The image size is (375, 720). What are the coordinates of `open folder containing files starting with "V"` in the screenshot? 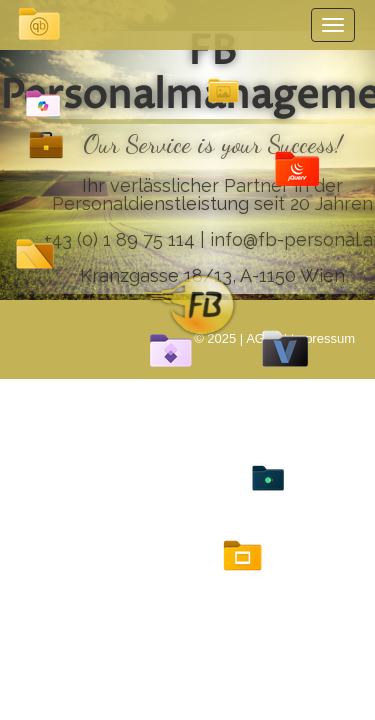 It's located at (285, 350).